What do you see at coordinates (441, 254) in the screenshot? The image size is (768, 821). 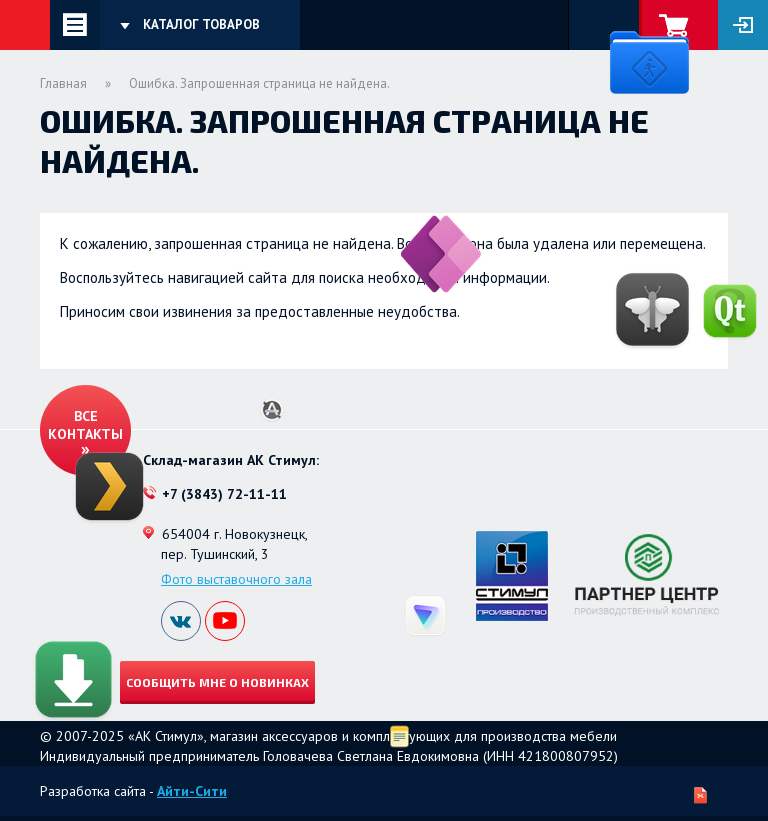 I see `open Microsoft Power Apps` at bounding box center [441, 254].